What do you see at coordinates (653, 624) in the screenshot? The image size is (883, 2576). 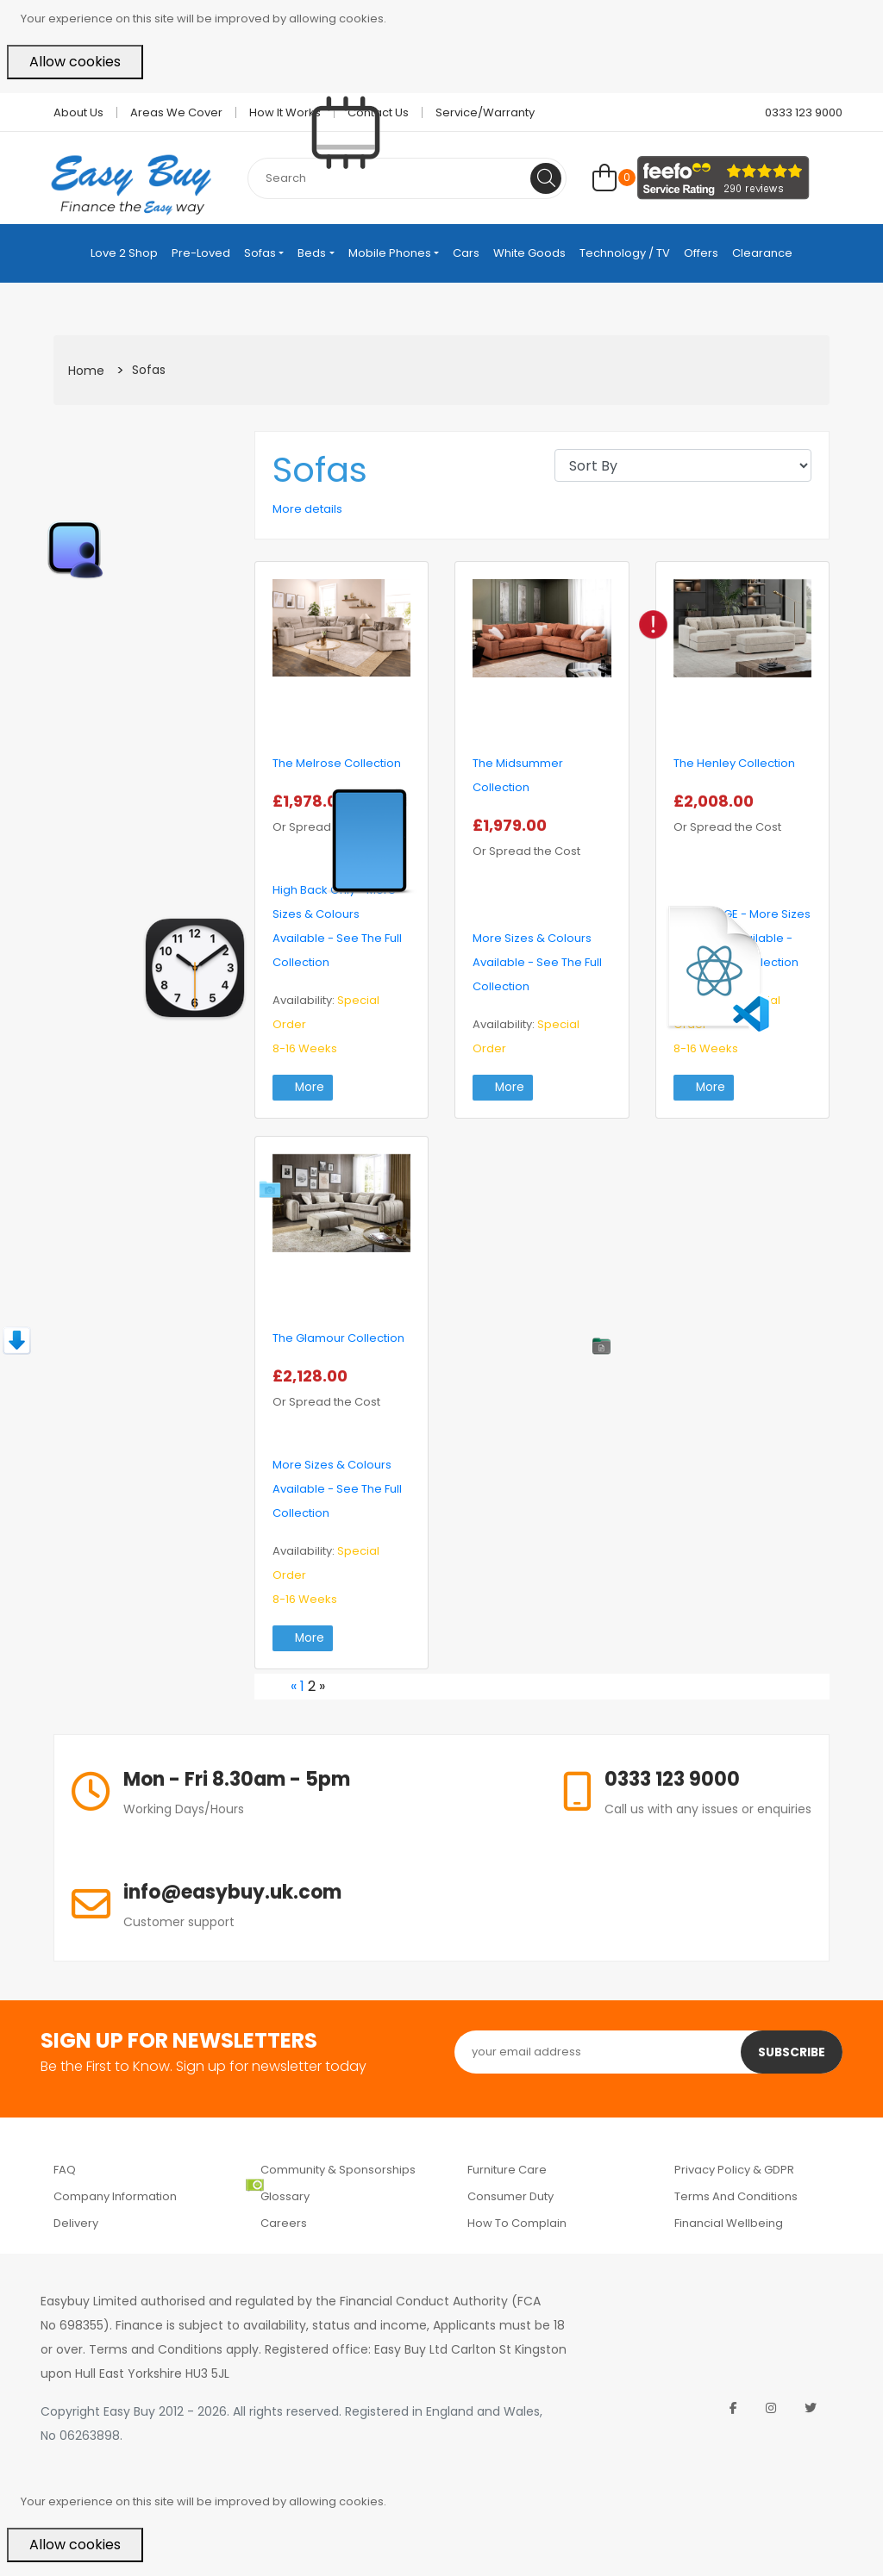 I see `indicates important or critical status` at bounding box center [653, 624].